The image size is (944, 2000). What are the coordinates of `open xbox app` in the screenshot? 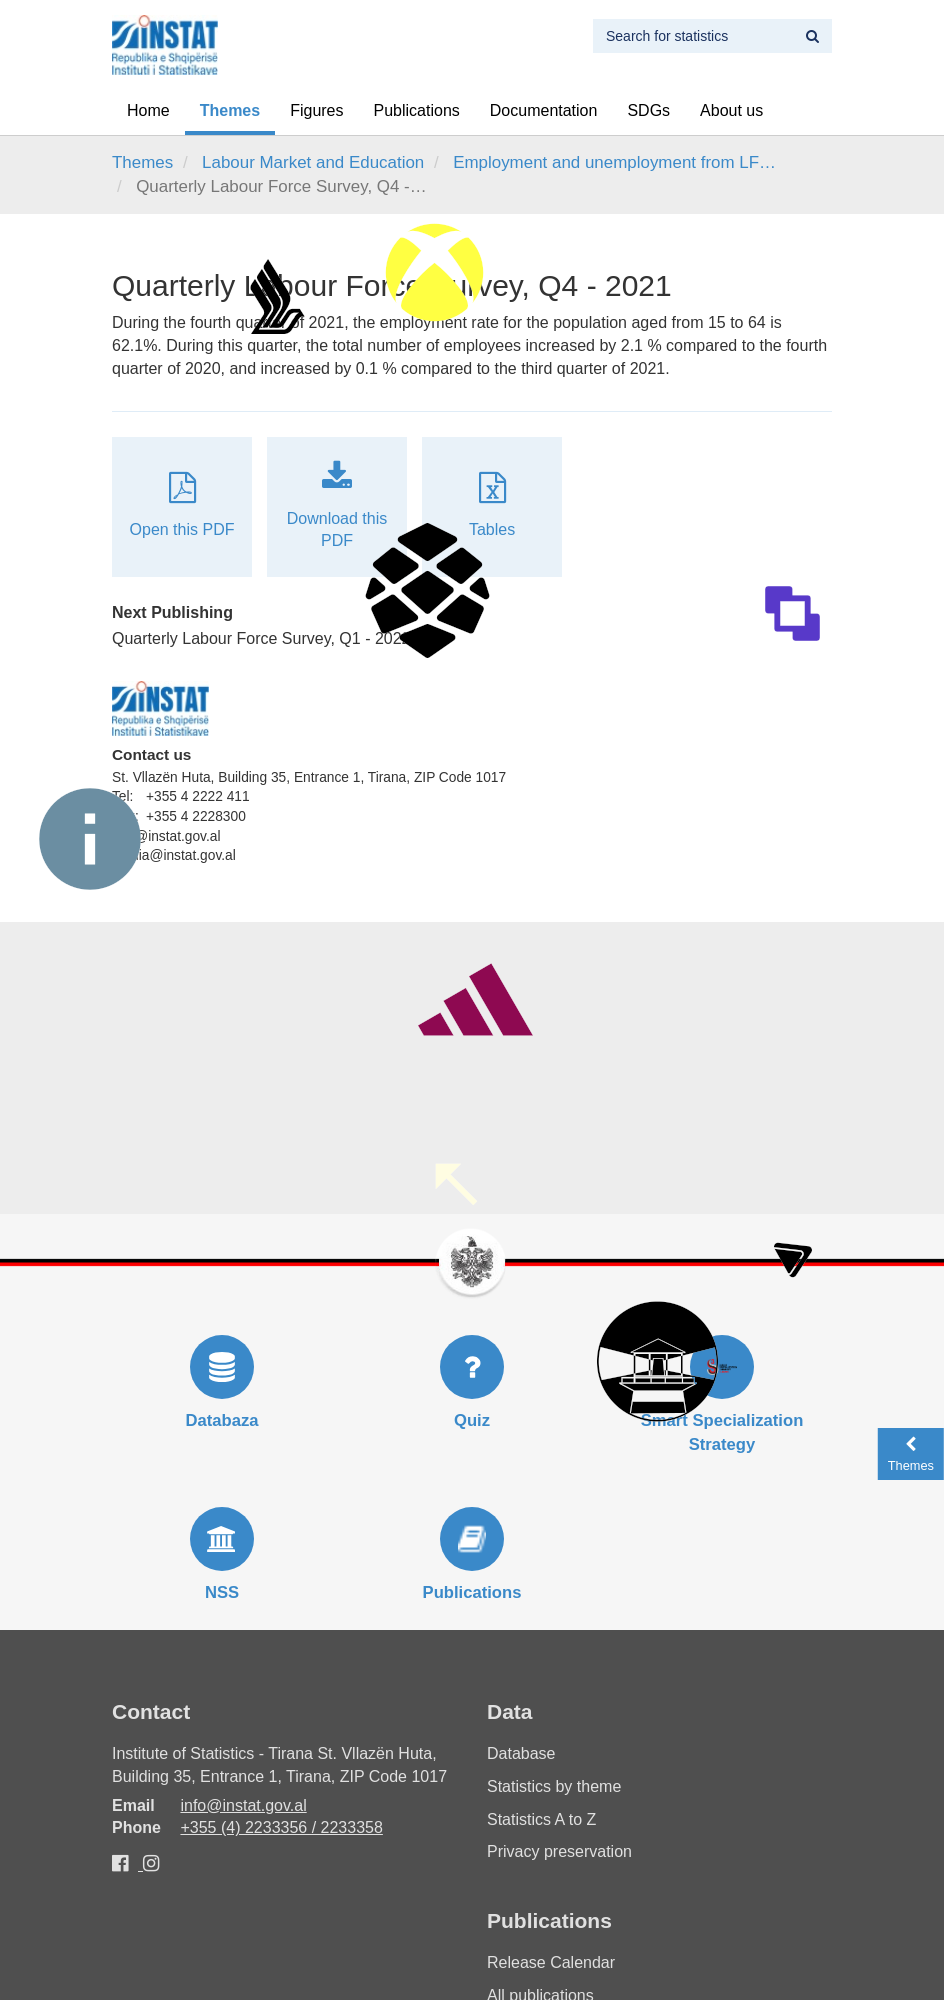 It's located at (434, 272).